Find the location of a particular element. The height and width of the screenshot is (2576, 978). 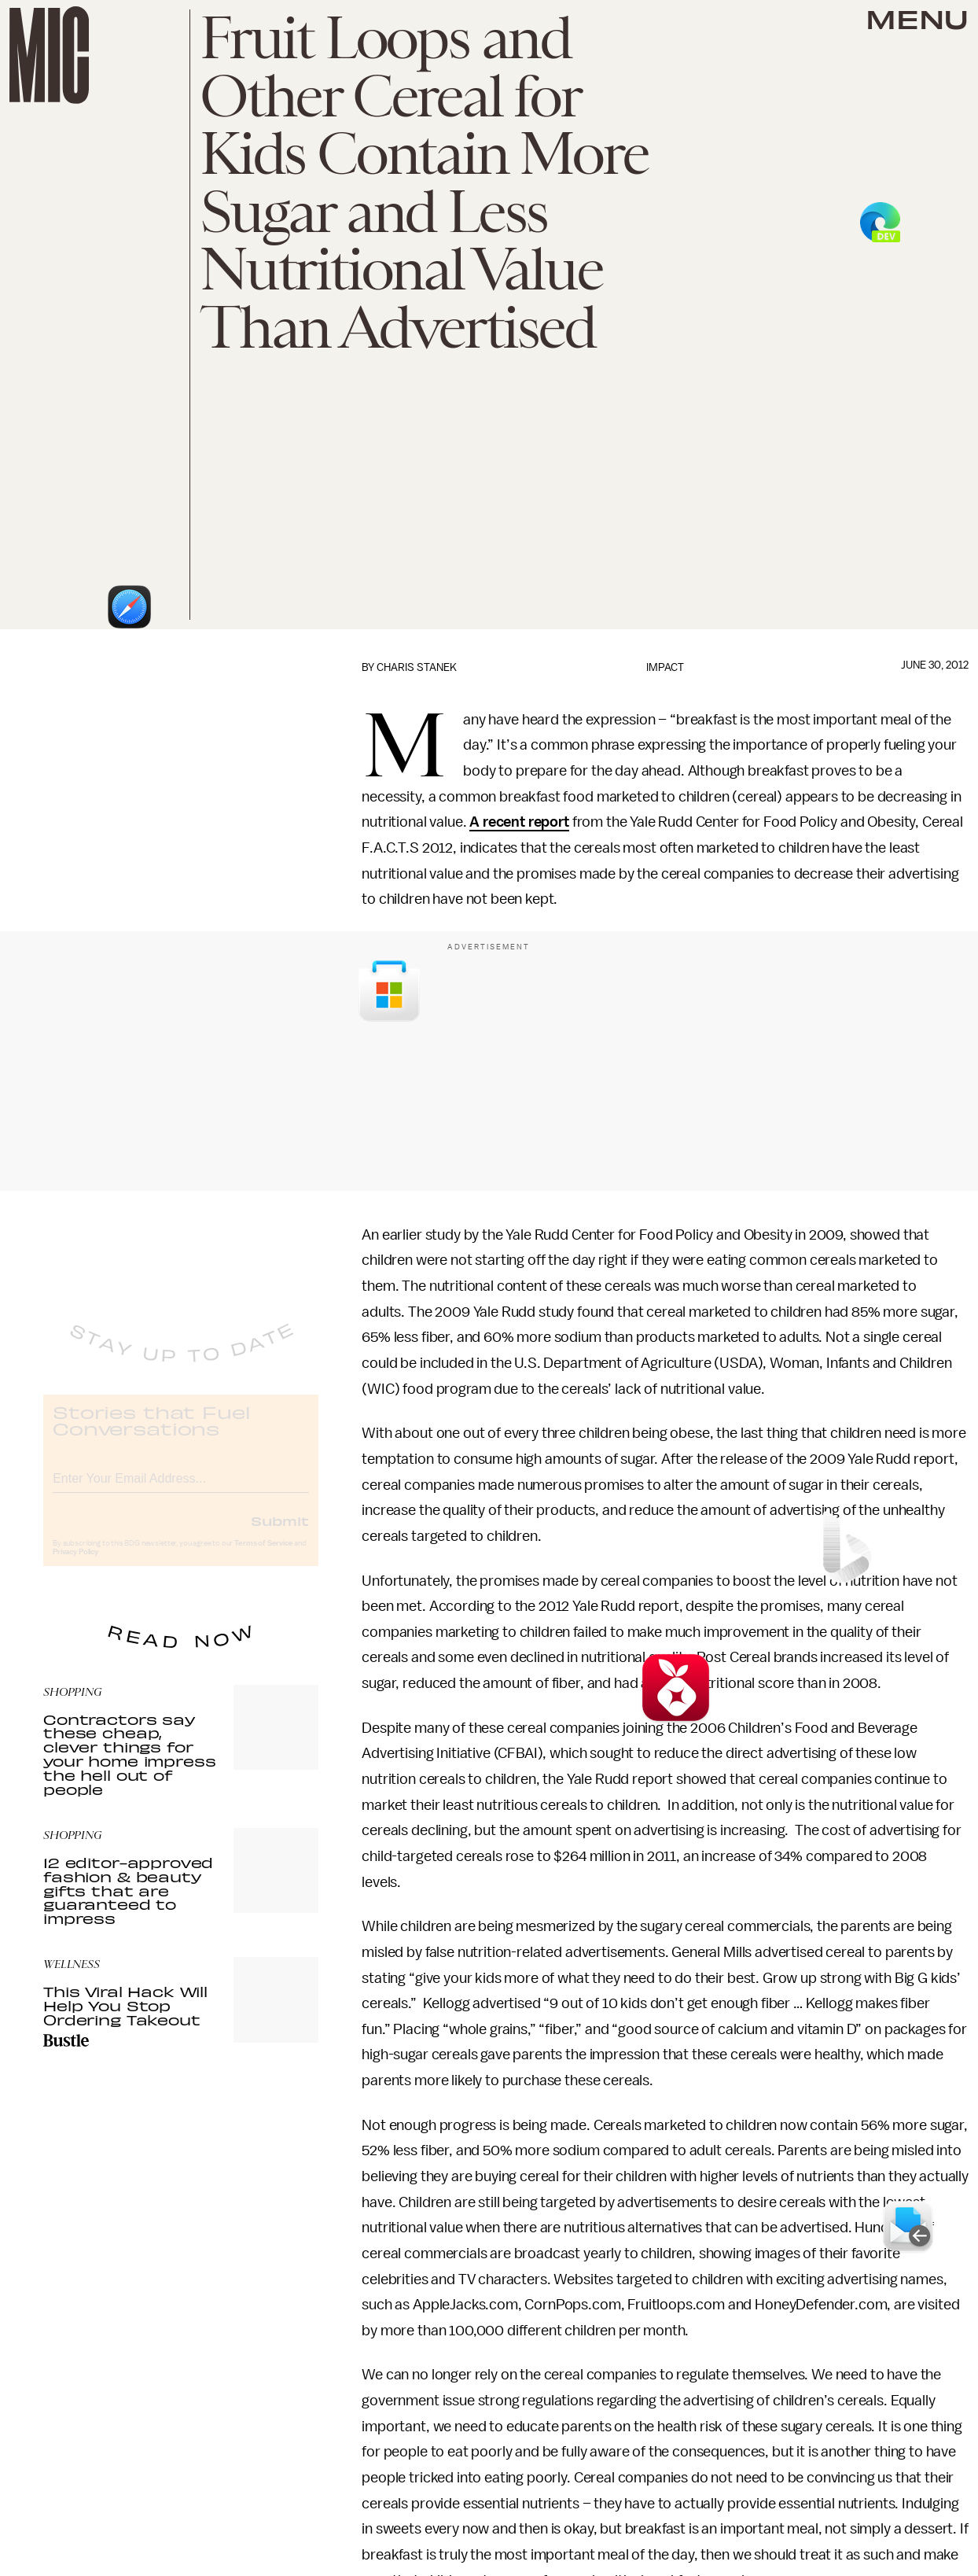

open the Microsoft Store app is located at coordinates (389, 991).